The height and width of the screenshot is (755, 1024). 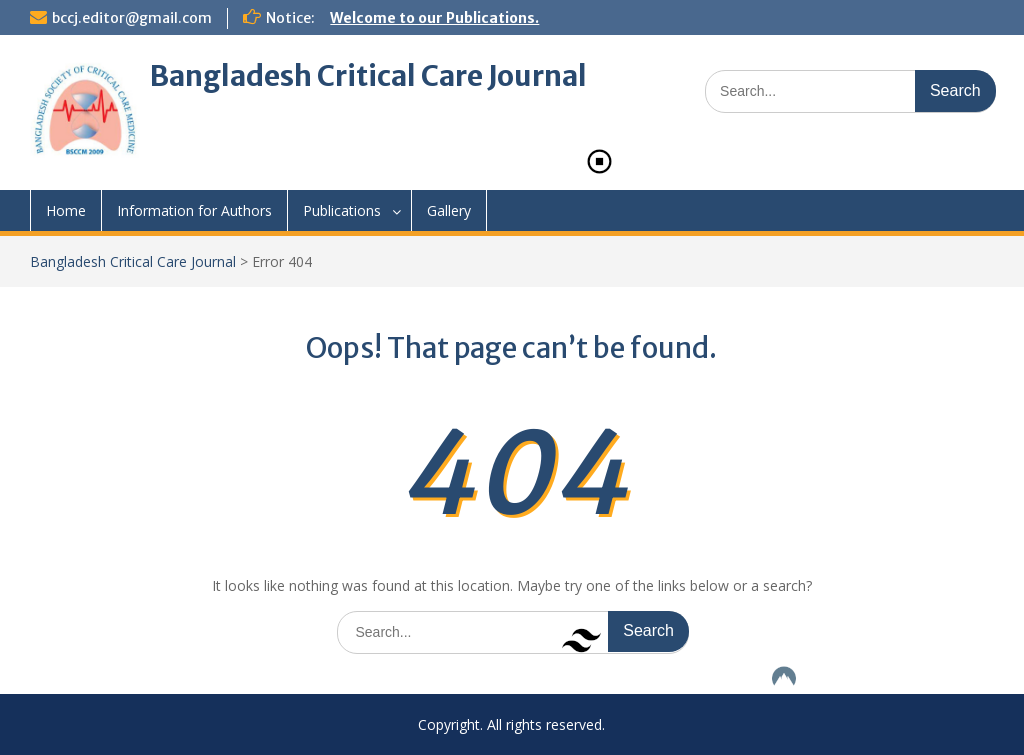 What do you see at coordinates (581, 640) in the screenshot?
I see `tailwind css framework logo` at bounding box center [581, 640].